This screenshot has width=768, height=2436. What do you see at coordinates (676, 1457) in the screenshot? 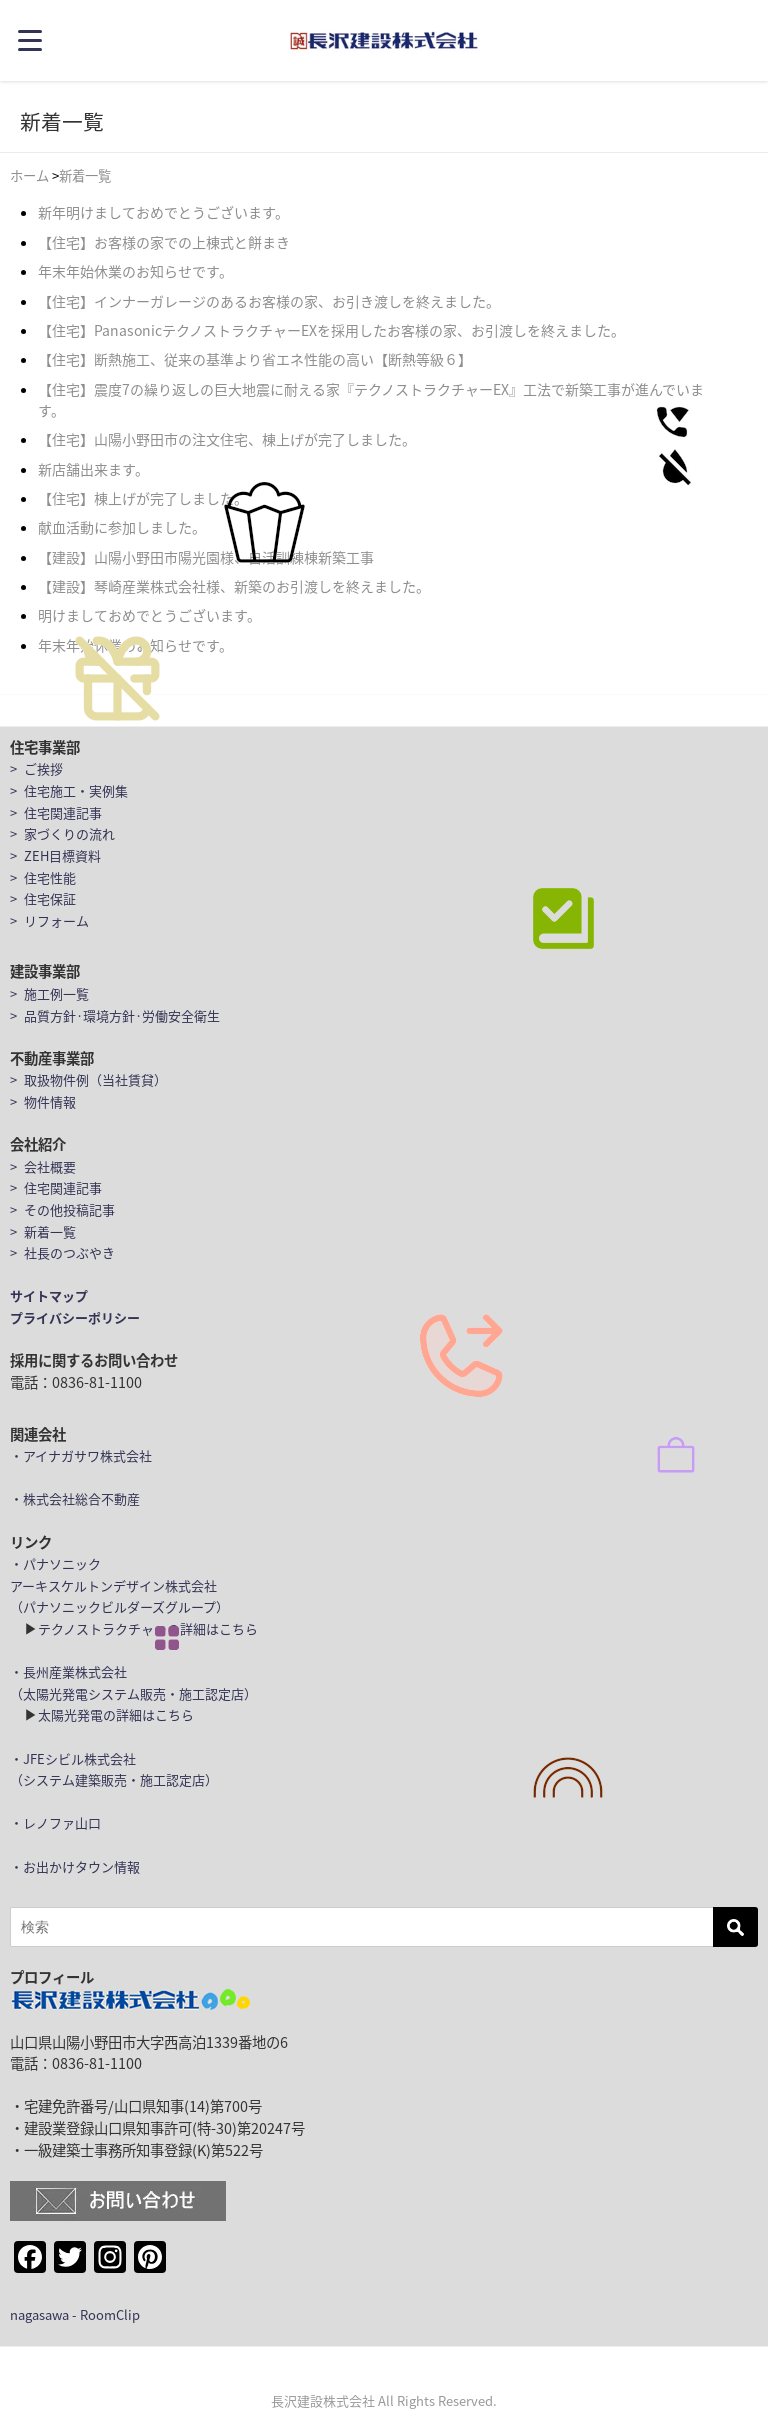
I see `view your shopping bag` at bounding box center [676, 1457].